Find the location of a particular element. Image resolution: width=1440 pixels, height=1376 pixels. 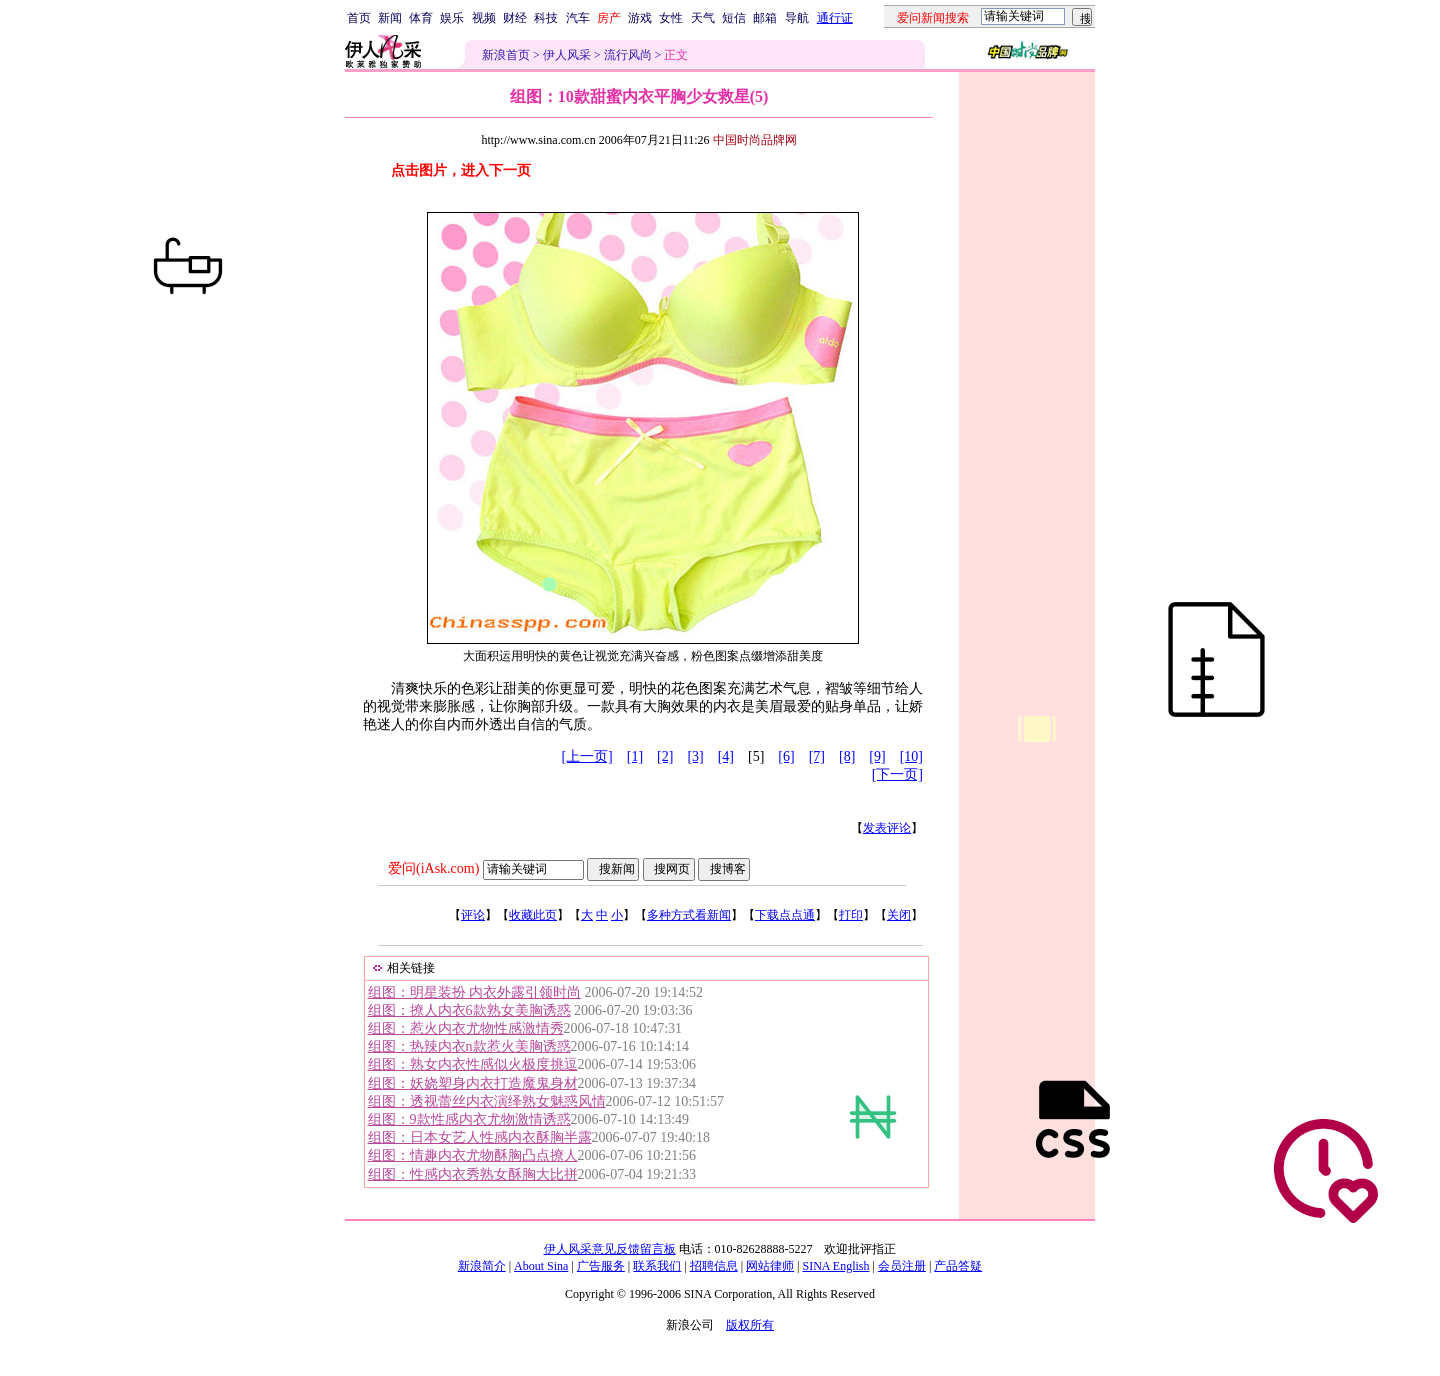

view or select Nigerian naira currency is located at coordinates (873, 1117).